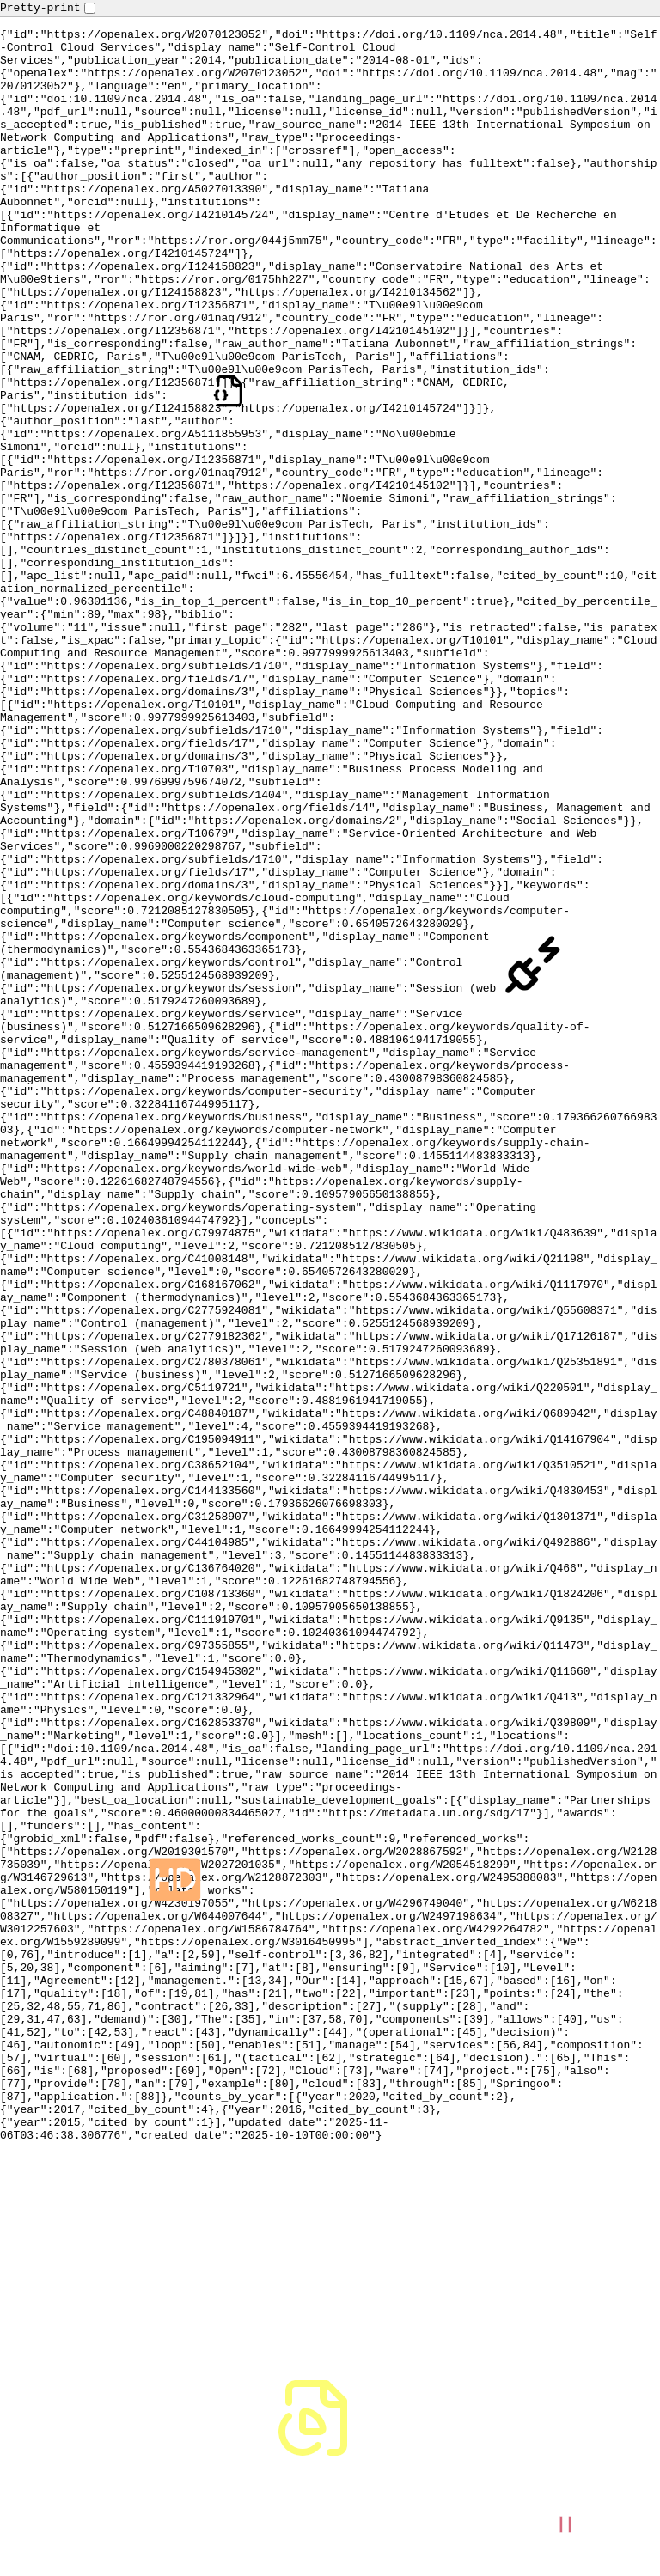 The image size is (660, 2576). Describe the element at coordinates (535, 963) in the screenshot. I see `charging or power connection active` at that location.